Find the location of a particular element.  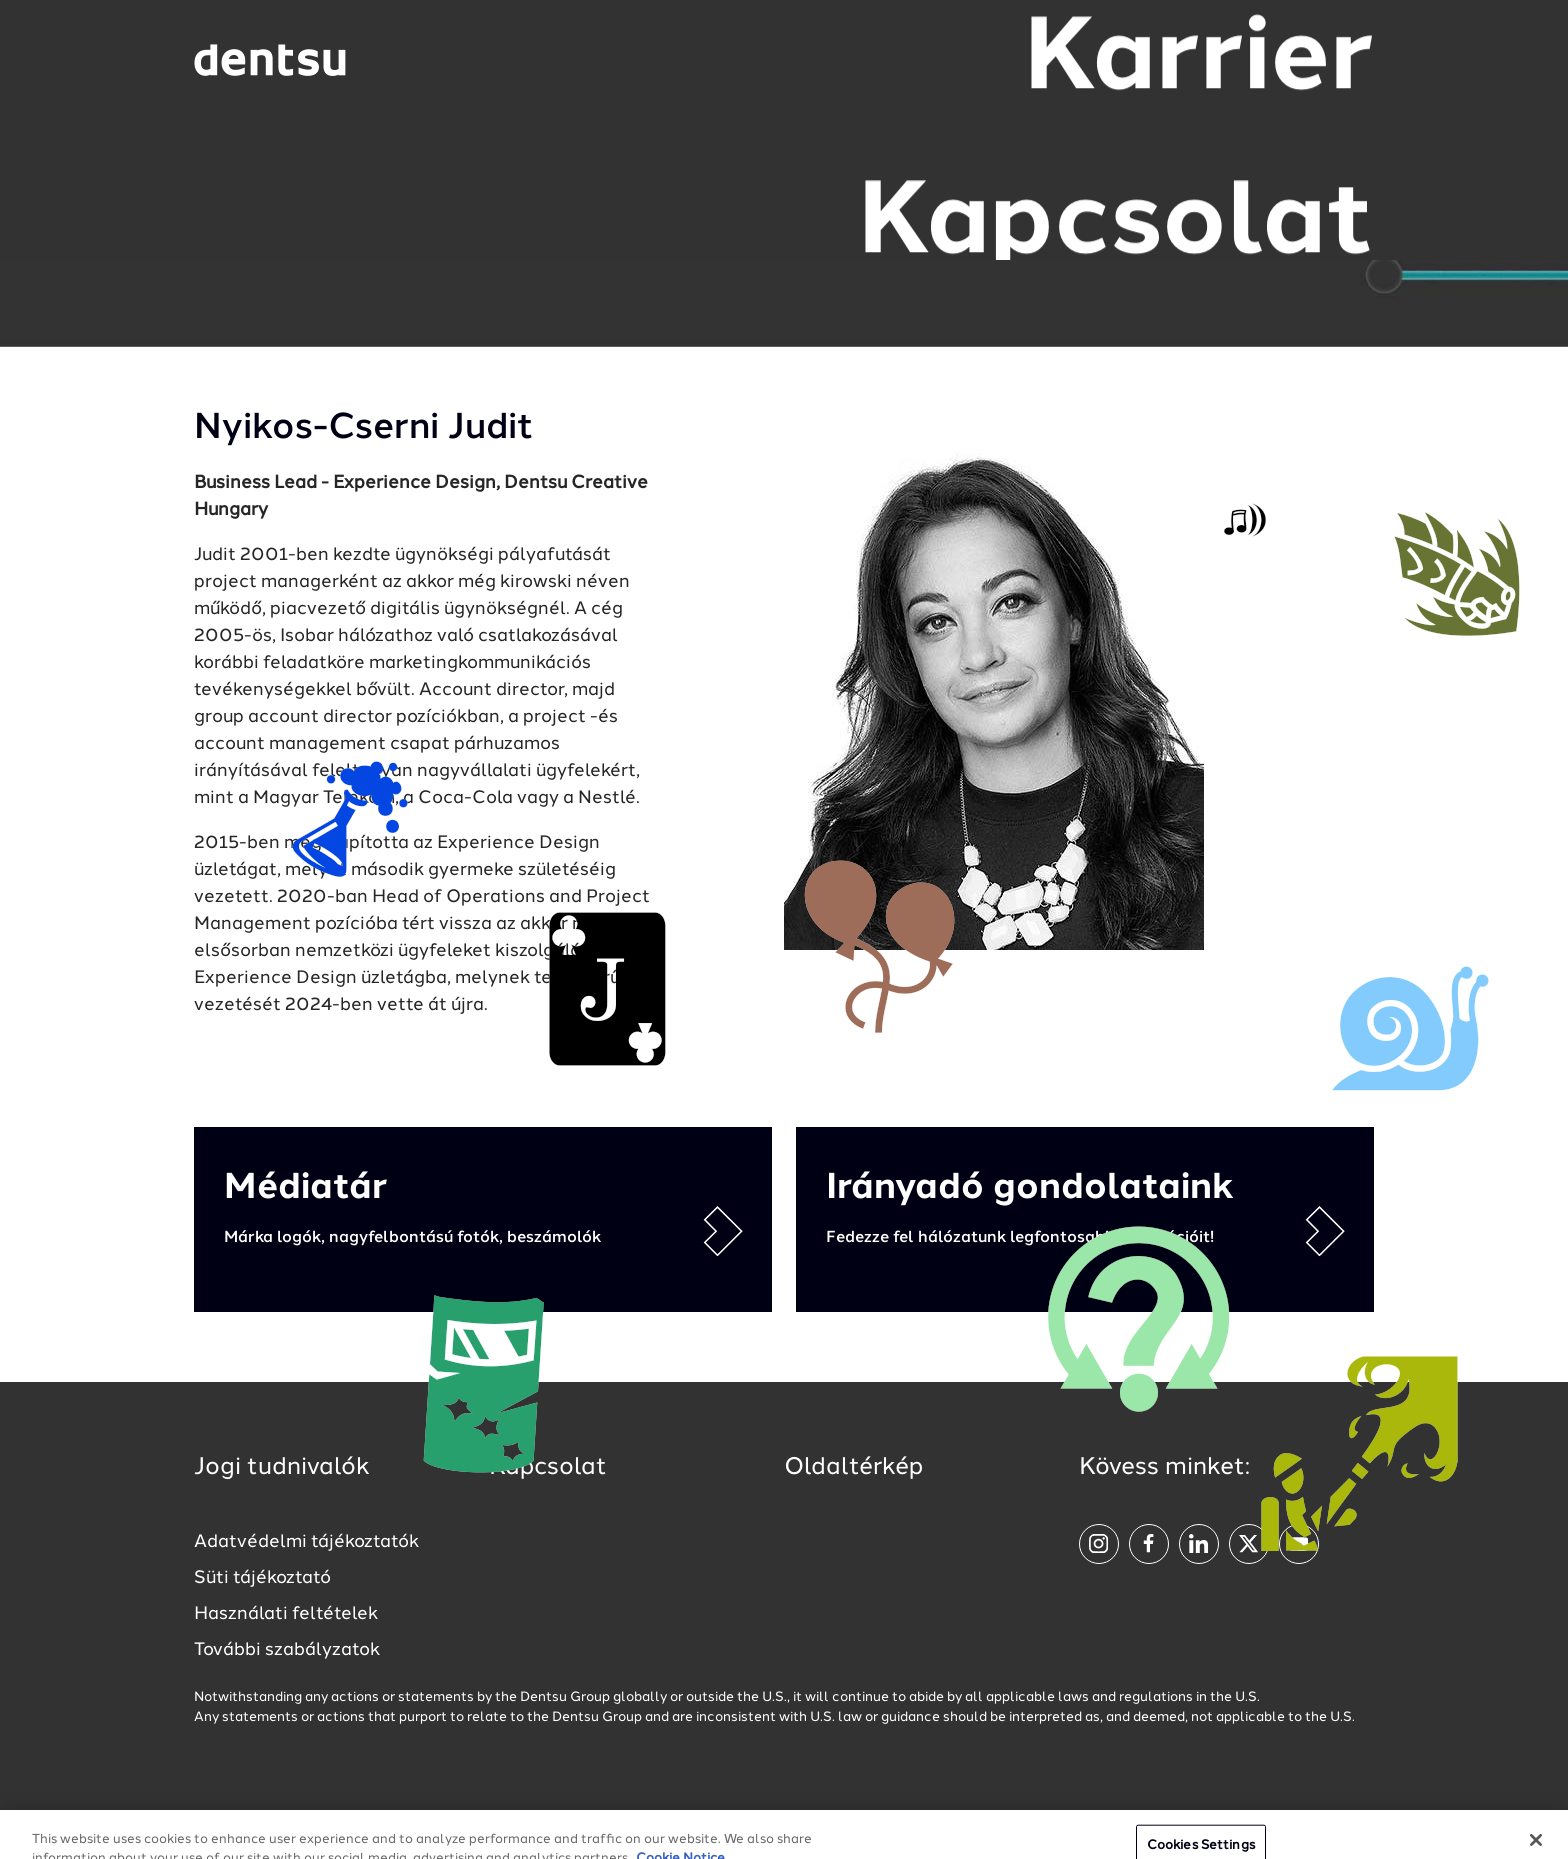

indicates a celebration or party event is located at coordinates (877, 945).